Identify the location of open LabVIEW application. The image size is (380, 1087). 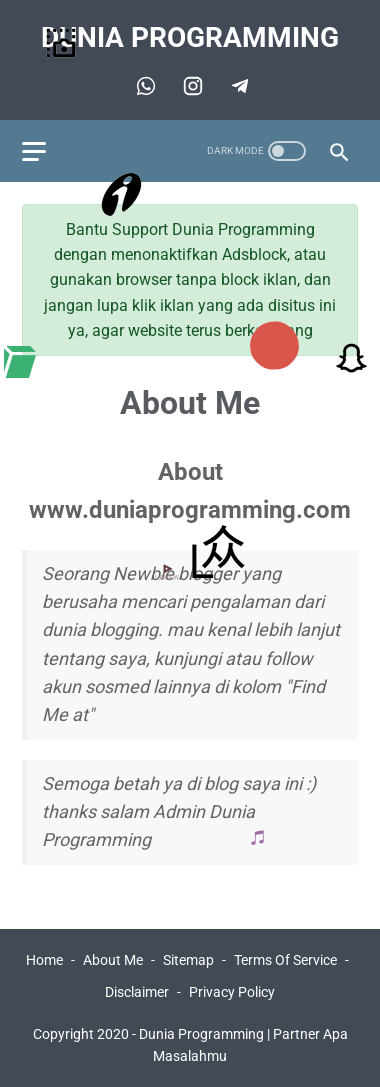
(167, 572).